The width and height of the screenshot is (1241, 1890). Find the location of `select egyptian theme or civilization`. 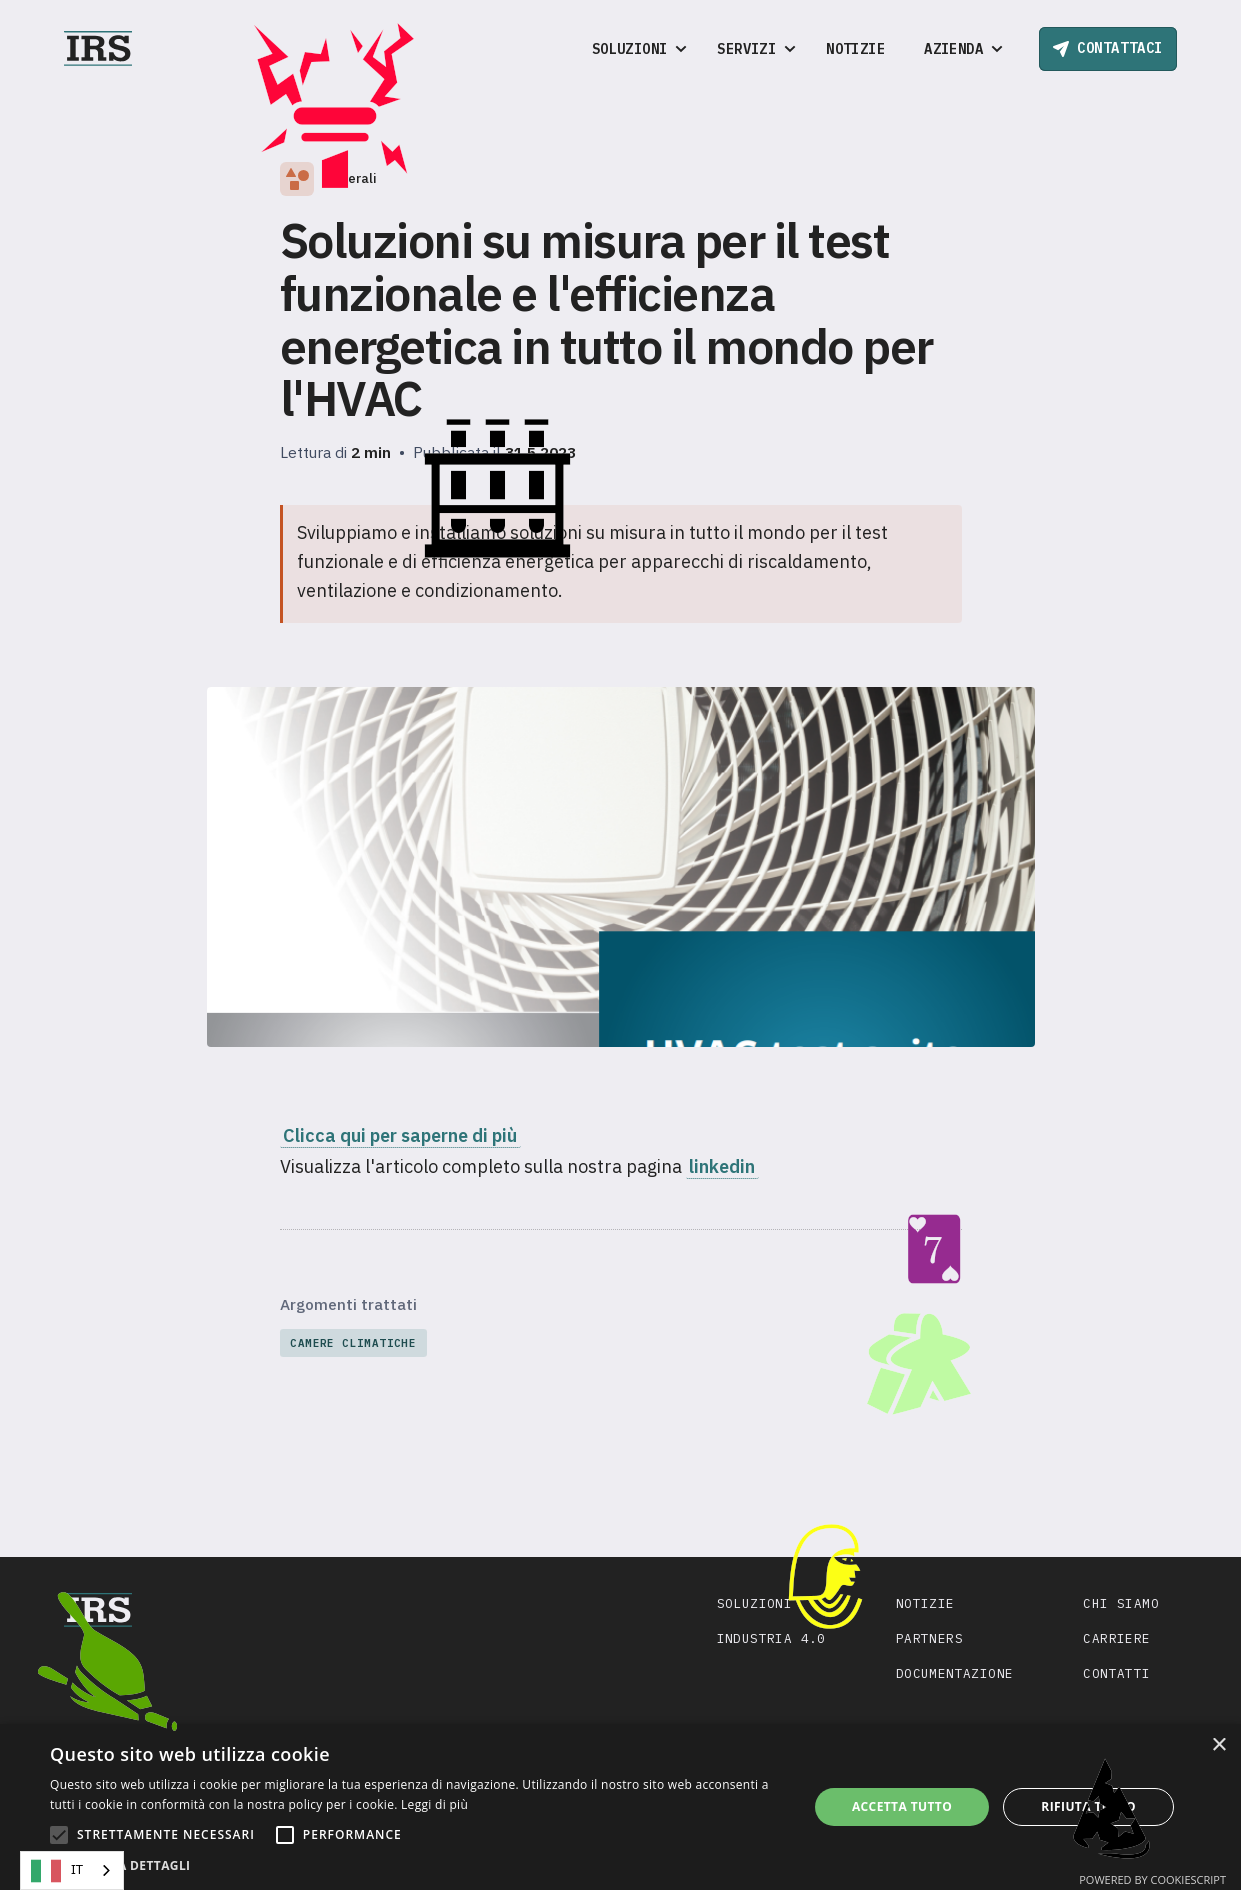

select egyptian theme or civilization is located at coordinates (825, 1576).